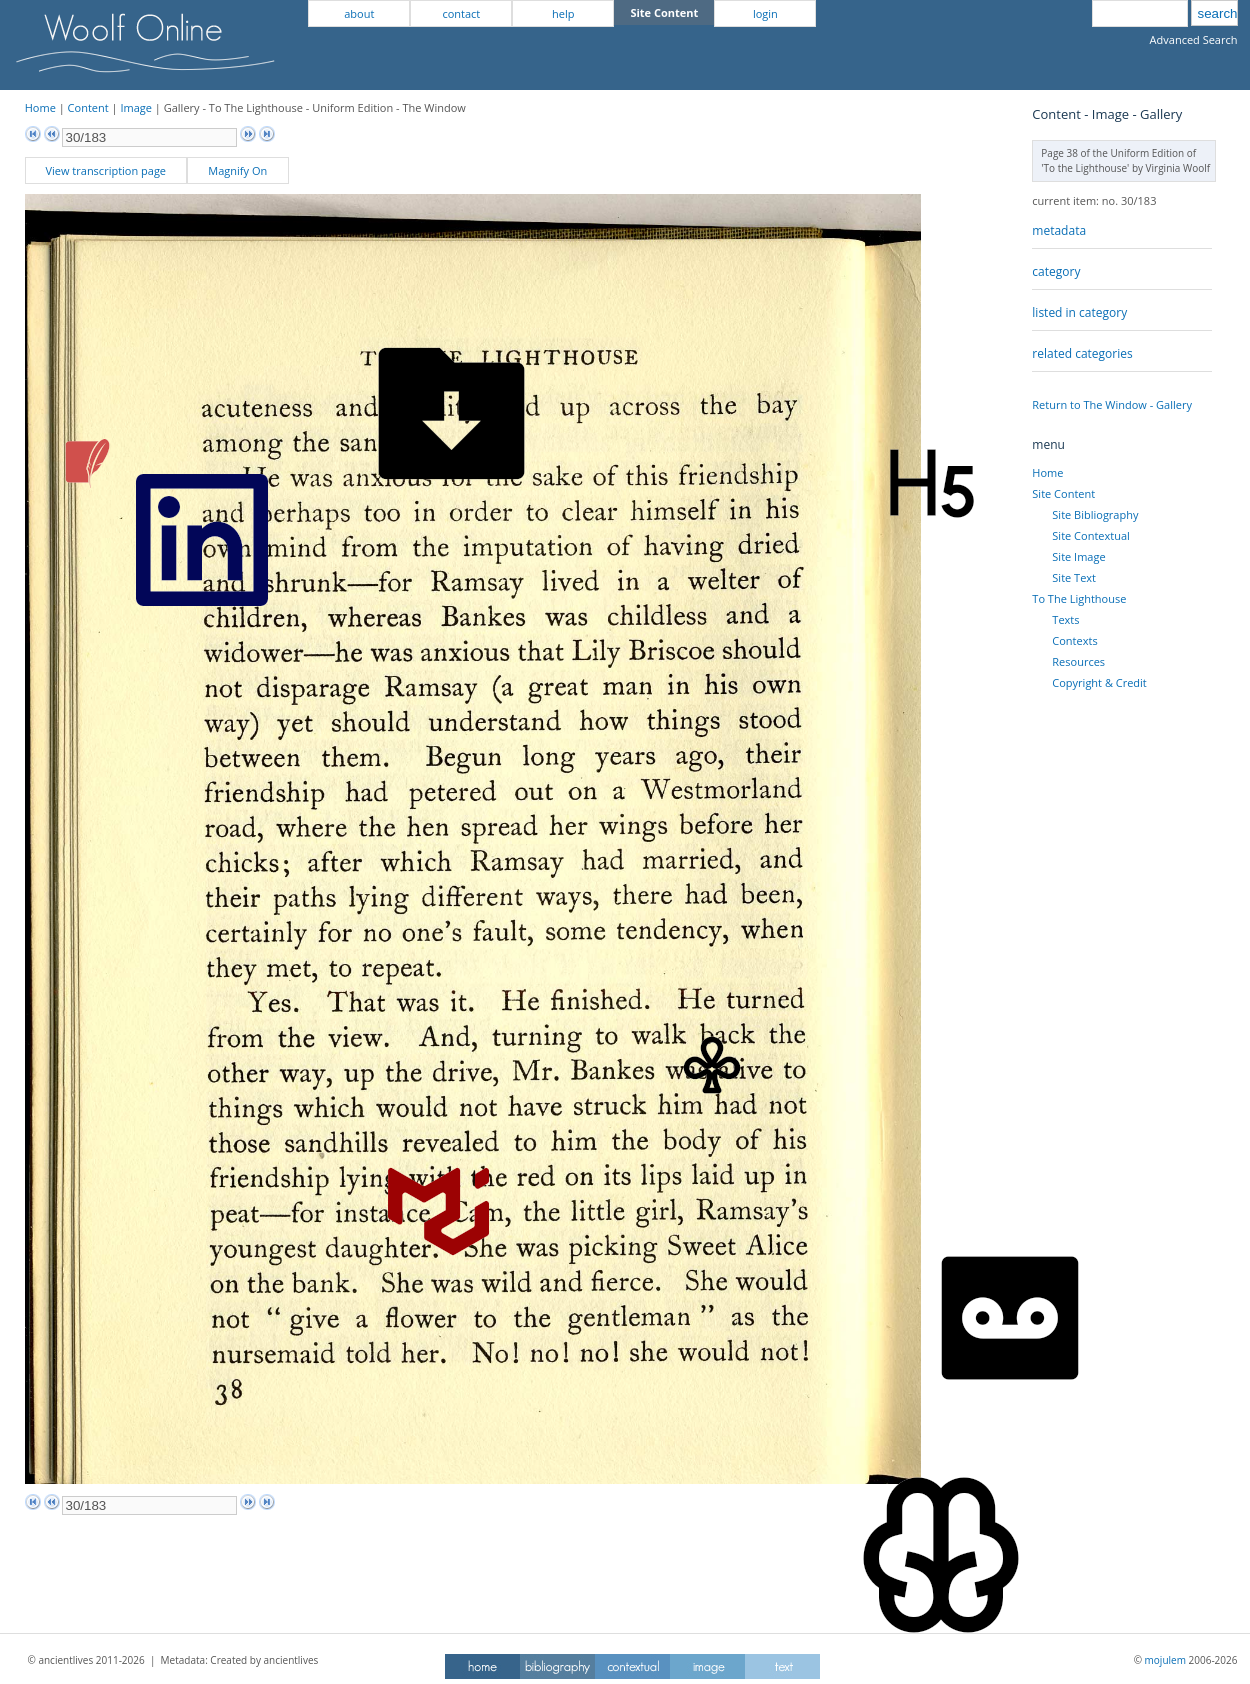  Describe the element at coordinates (87, 463) in the screenshot. I see `SQLite database technology` at that location.